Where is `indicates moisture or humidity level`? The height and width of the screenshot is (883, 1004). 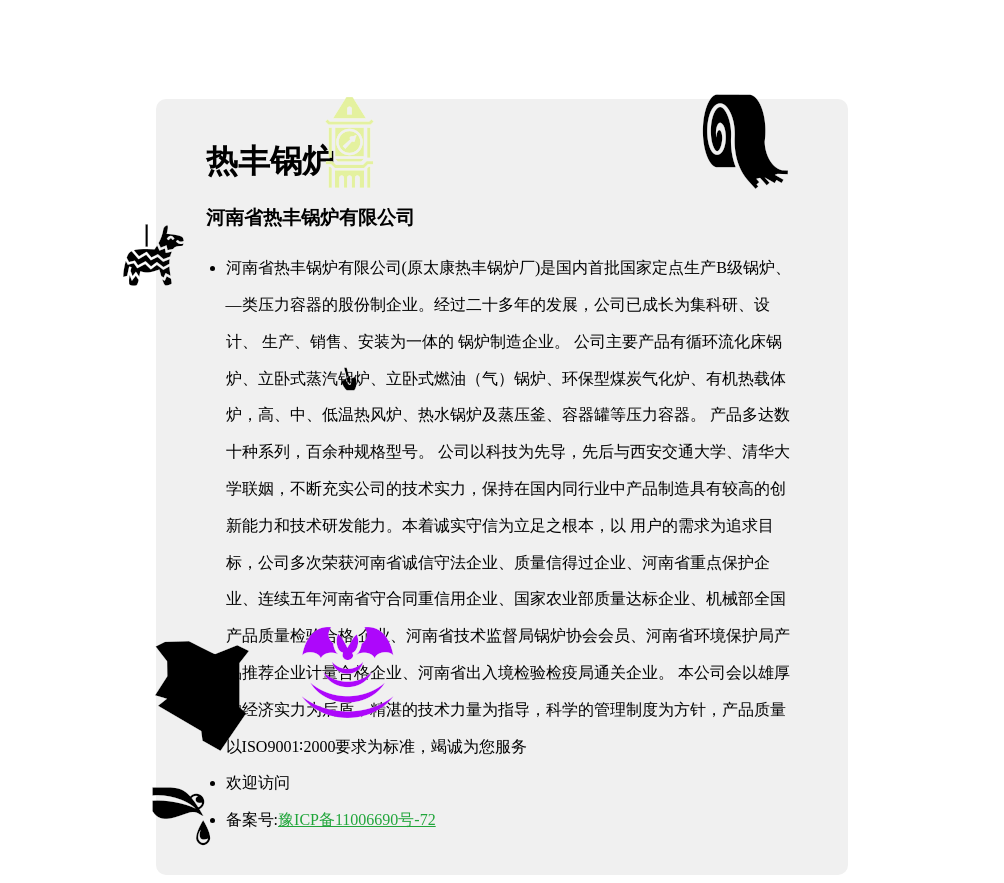
indicates moisture or humidity level is located at coordinates (181, 816).